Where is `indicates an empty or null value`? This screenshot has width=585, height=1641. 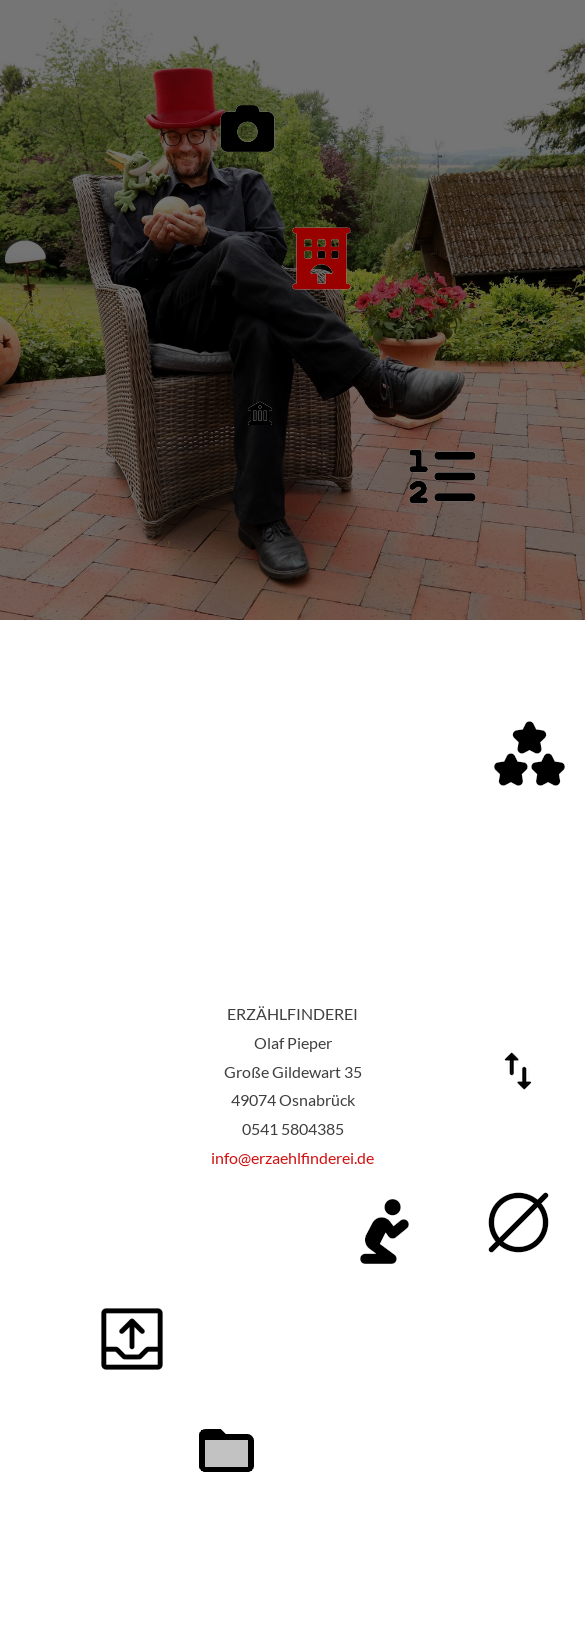 indicates an empty or null value is located at coordinates (518, 1222).